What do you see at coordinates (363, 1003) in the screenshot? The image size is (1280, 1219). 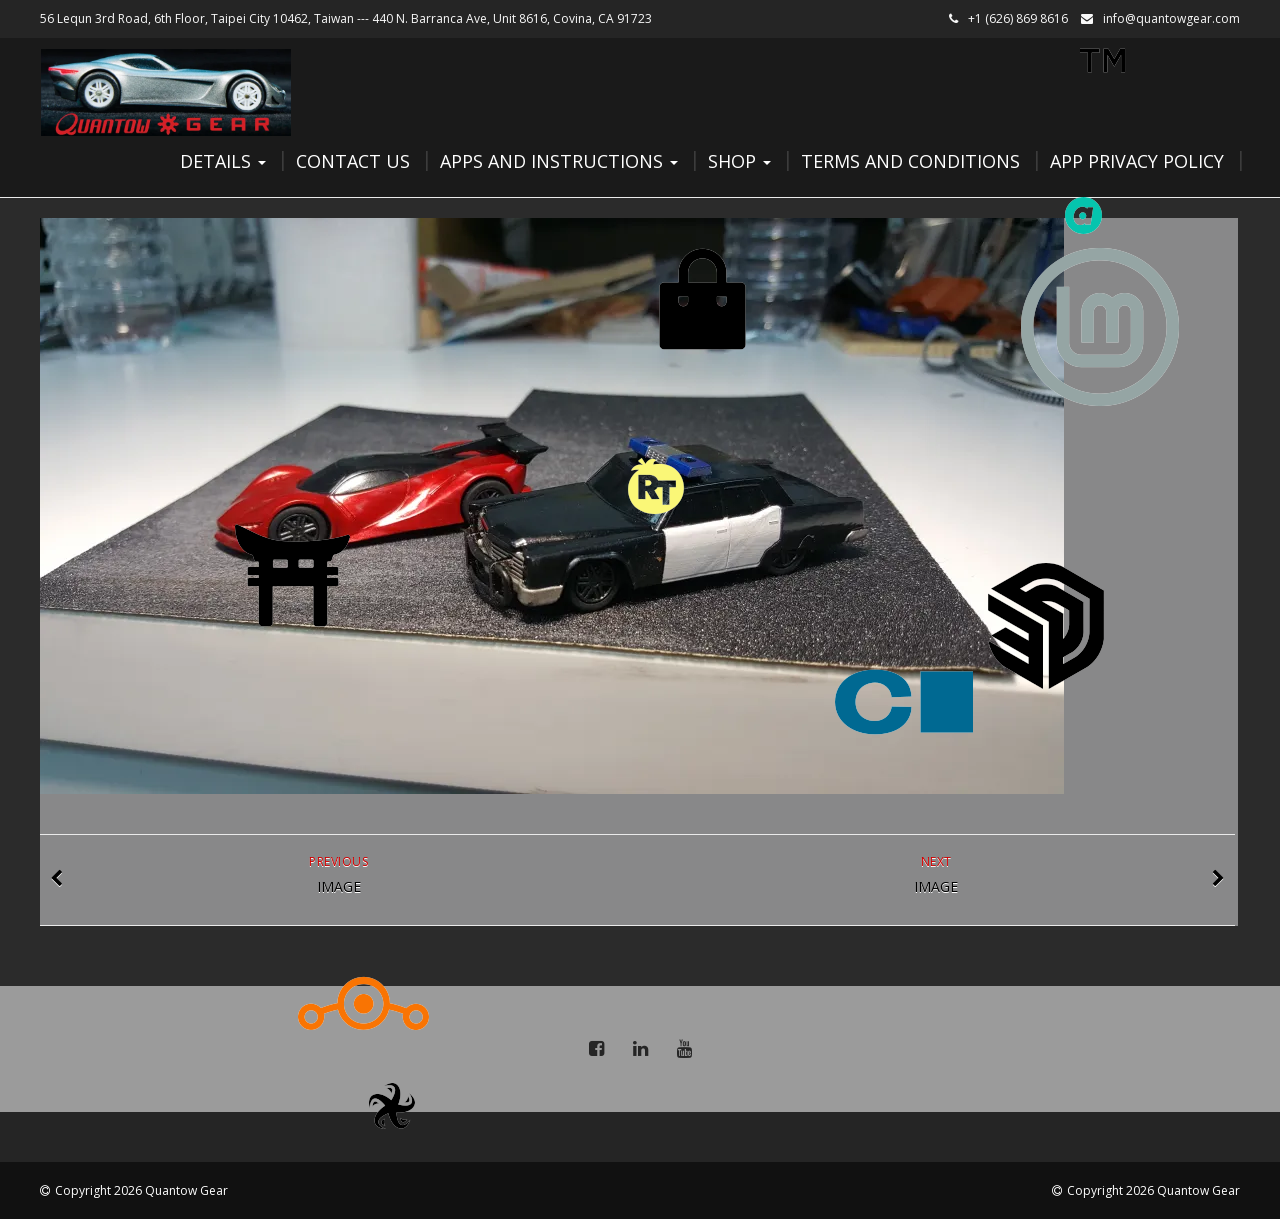 I see `lineageos logo` at bounding box center [363, 1003].